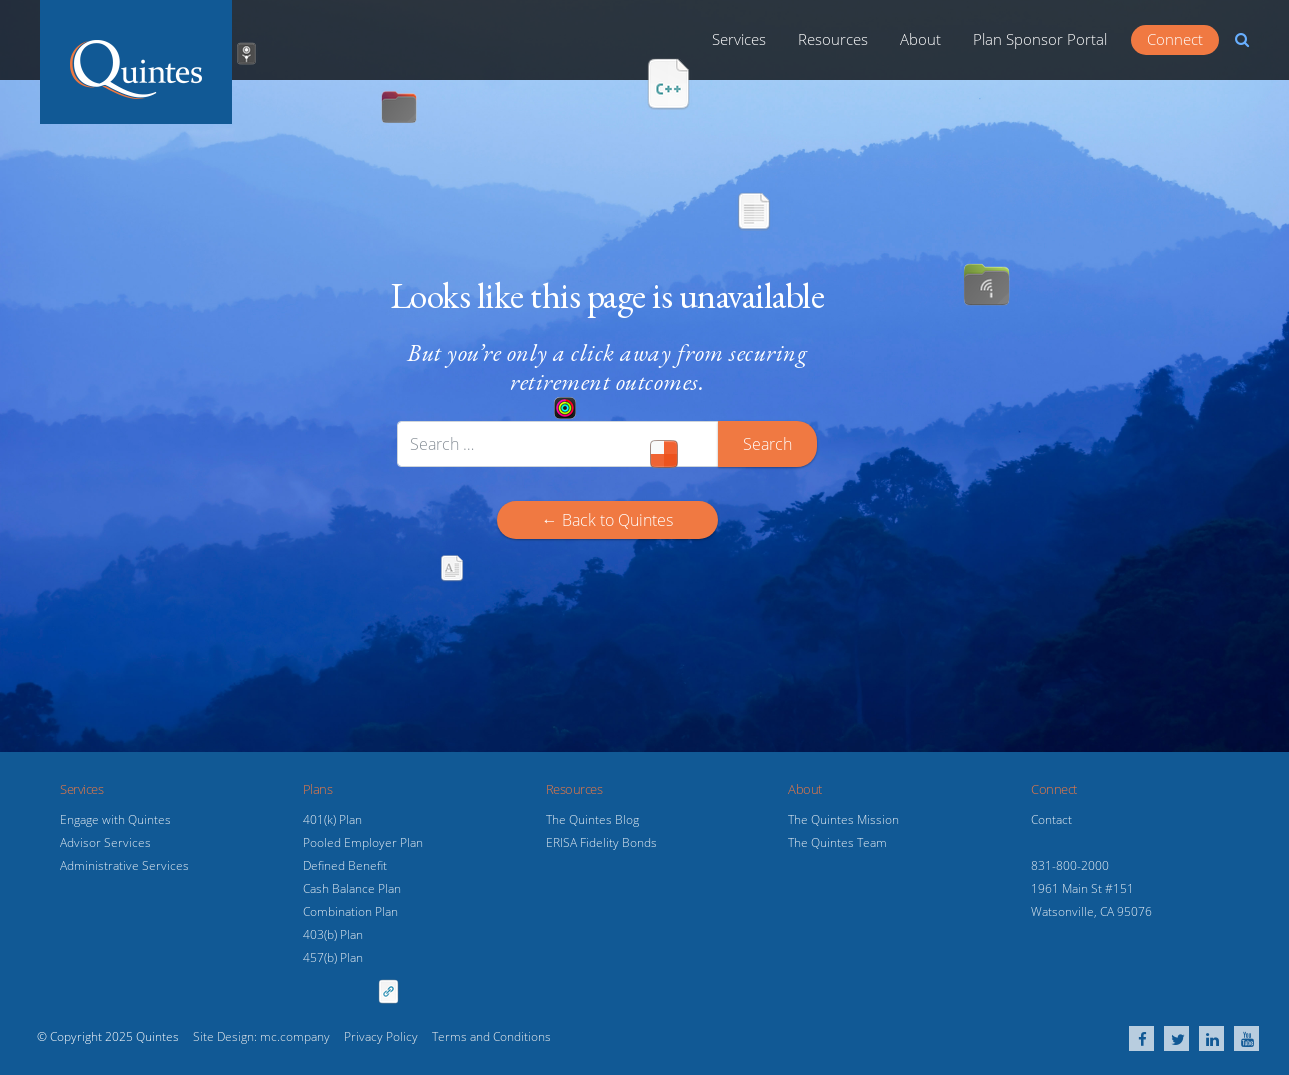  Describe the element at coordinates (664, 454) in the screenshot. I see `switch to the top-left workspace` at that location.